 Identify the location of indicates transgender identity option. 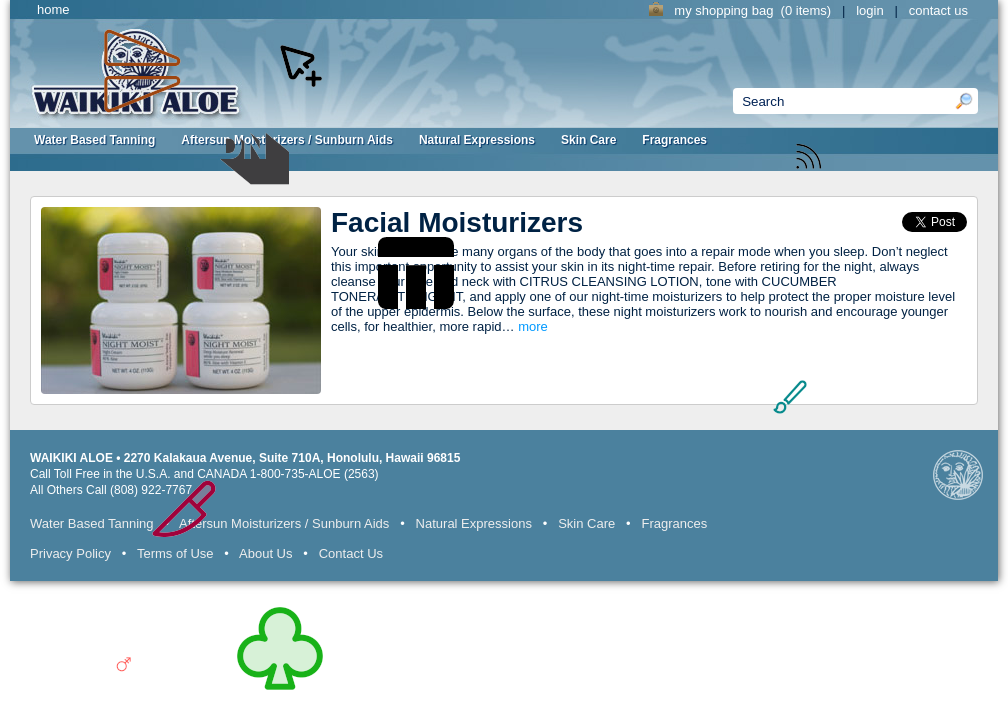
(124, 664).